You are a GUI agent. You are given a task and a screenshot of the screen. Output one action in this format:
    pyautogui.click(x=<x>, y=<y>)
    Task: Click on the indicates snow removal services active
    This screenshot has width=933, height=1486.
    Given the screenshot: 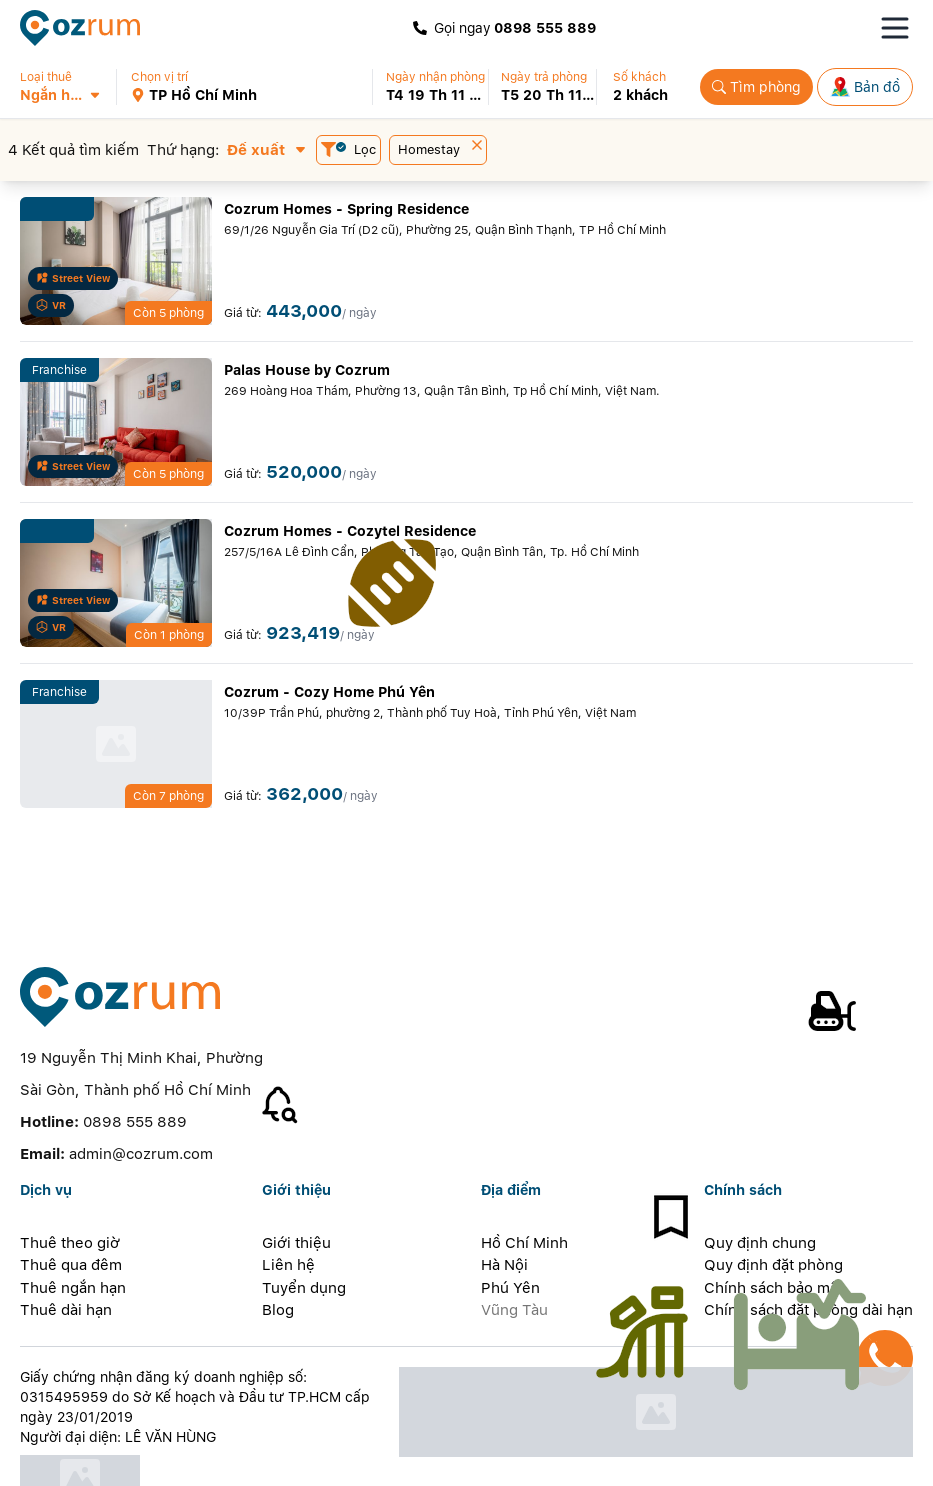 What is the action you would take?
    pyautogui.click(x=831, y=1011)
    